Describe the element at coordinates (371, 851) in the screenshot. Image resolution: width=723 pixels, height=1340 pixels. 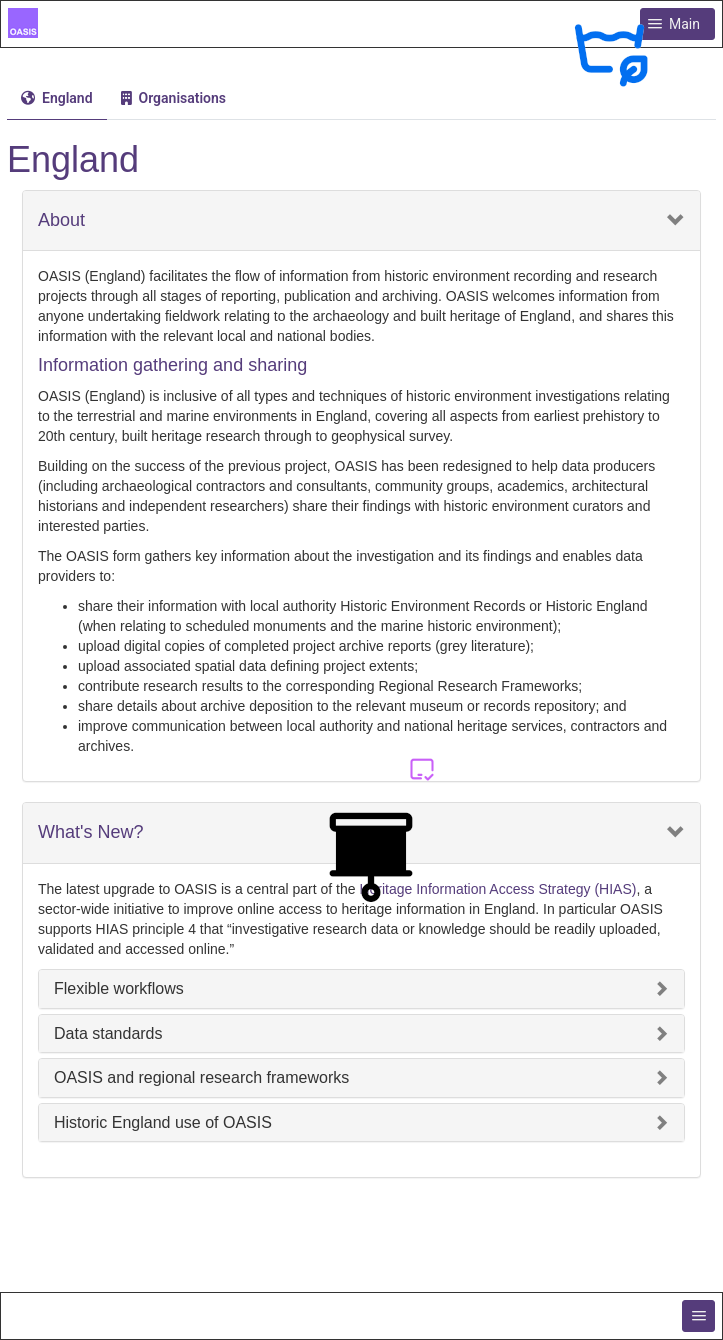
I see `start a presentation` at that location.